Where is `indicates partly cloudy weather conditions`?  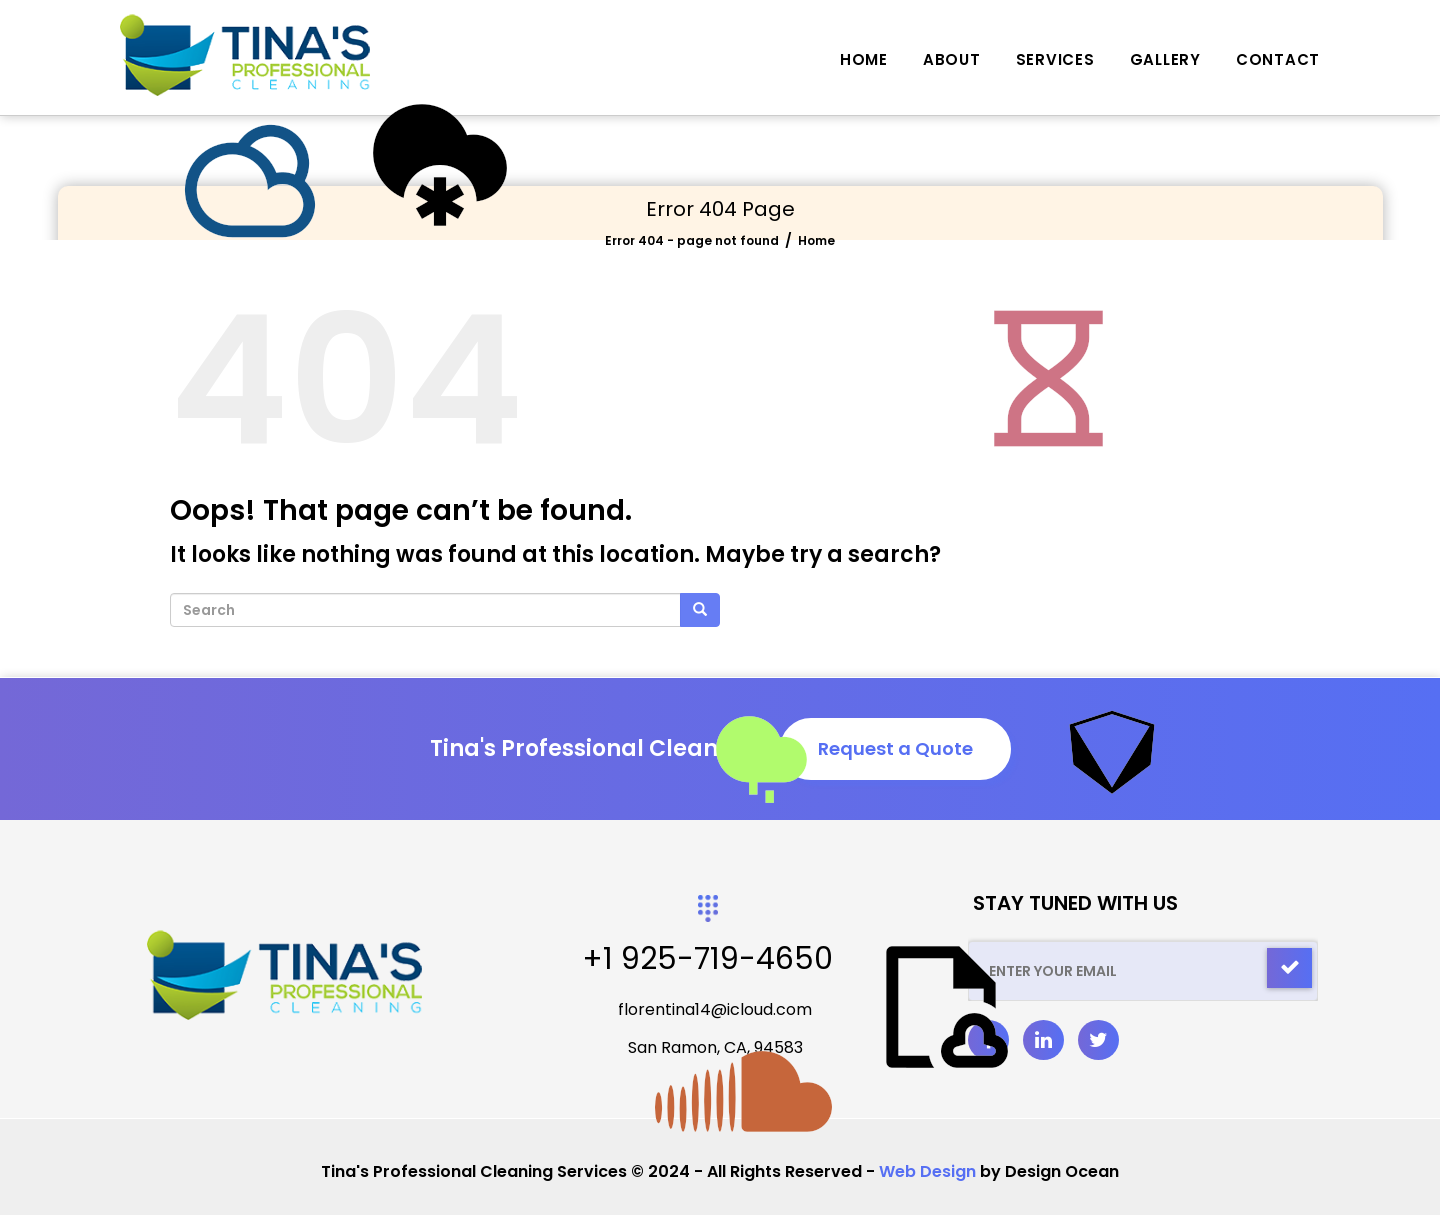
indicates partly cloudy weather conditions is located at coordinates (250, 184).